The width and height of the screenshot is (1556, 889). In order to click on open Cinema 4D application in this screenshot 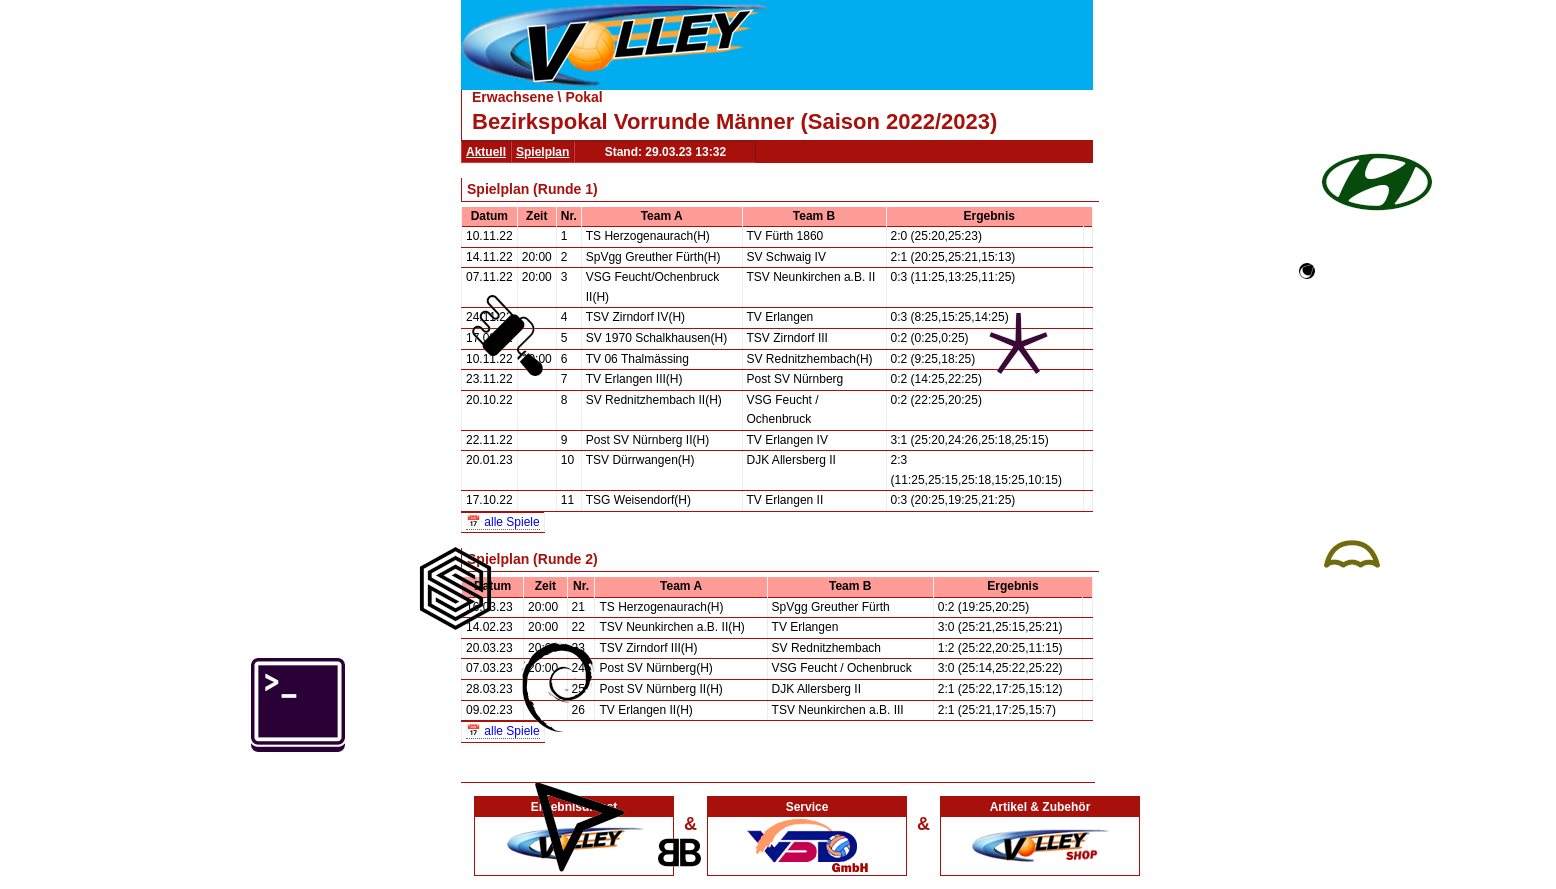, I will do `click(1307, 271)`.